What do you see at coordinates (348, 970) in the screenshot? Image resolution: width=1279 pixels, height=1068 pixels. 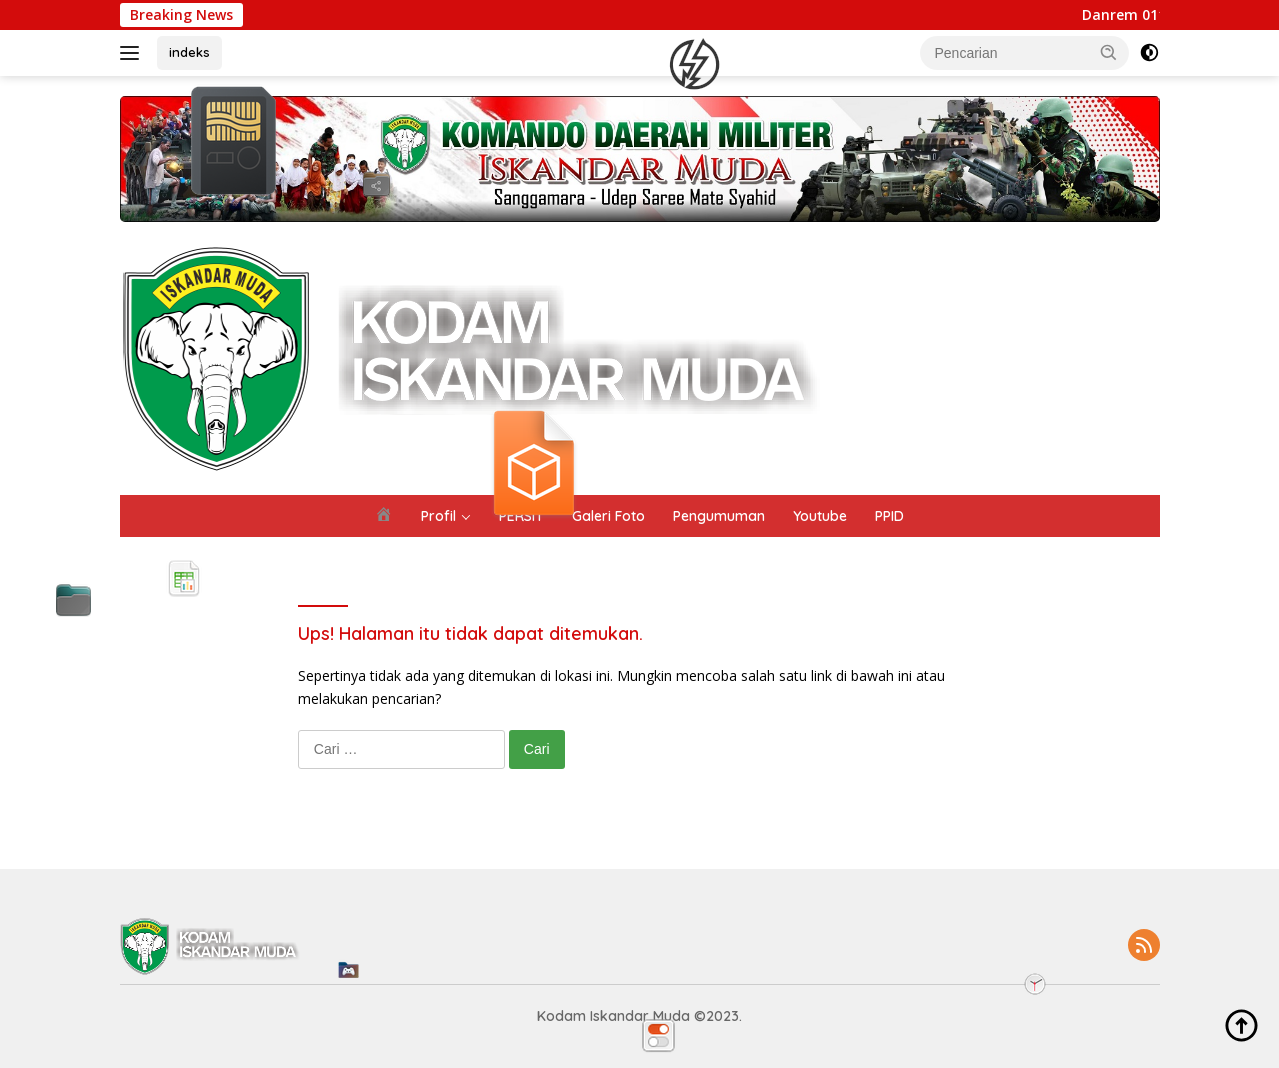 I see `open microsoft games folder` at bounding box center [348, 970].